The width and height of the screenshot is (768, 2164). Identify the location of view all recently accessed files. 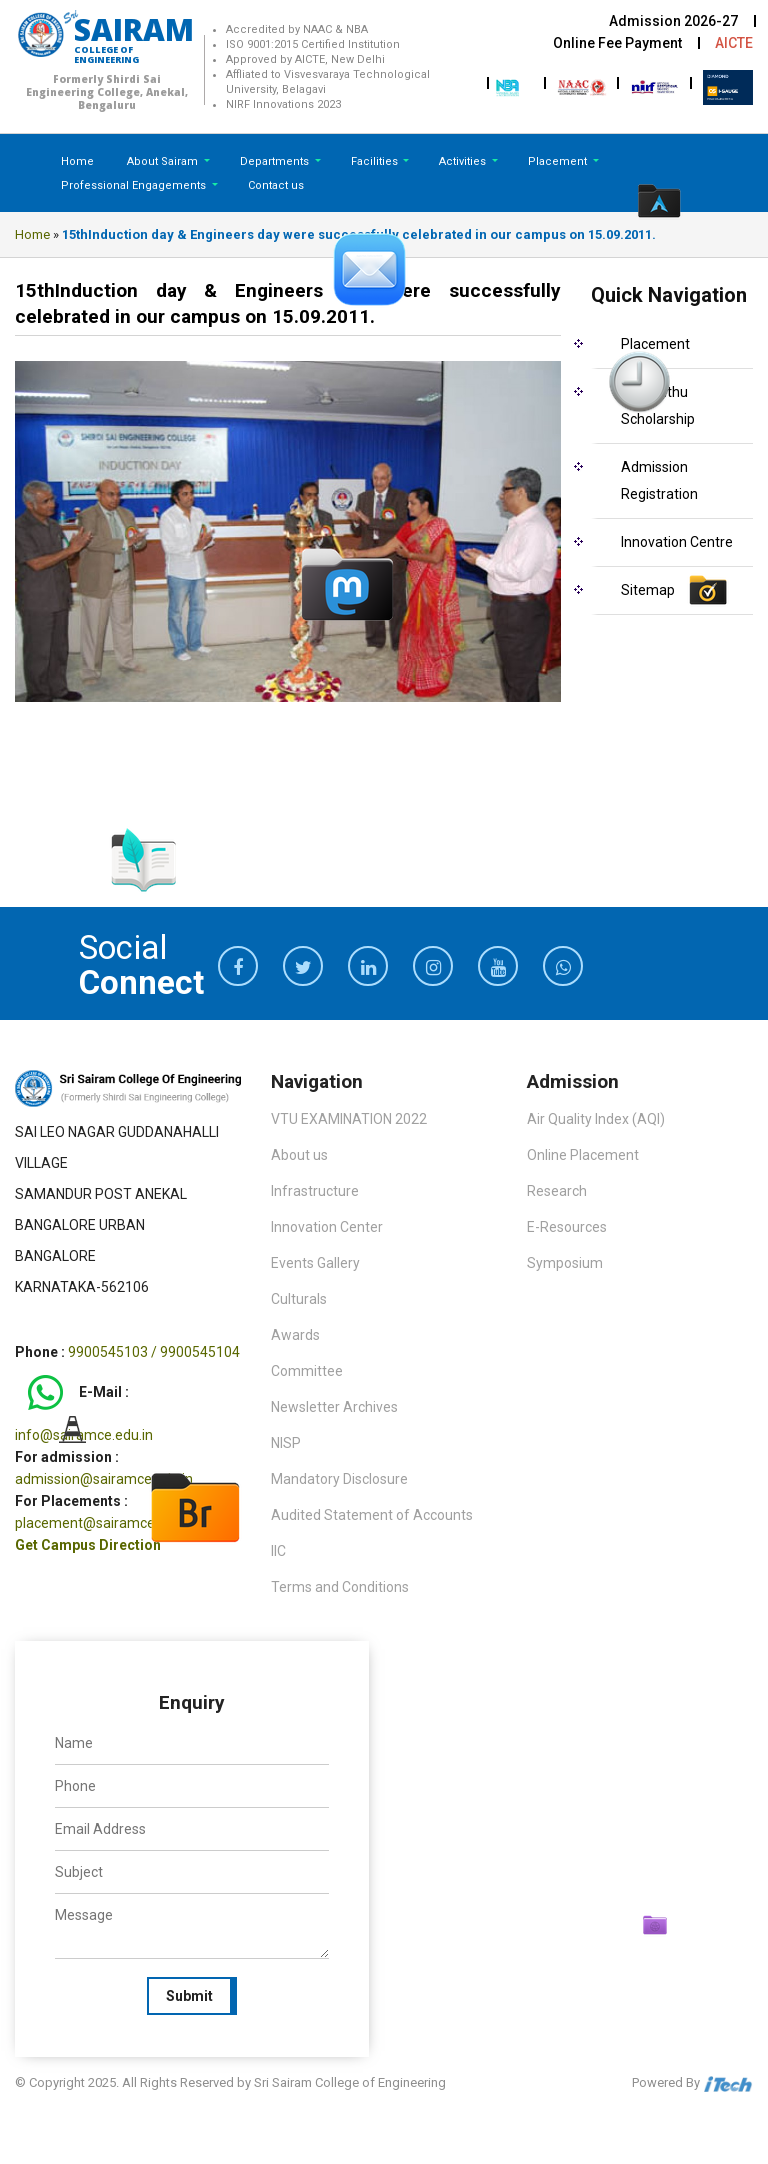
(639, 381).